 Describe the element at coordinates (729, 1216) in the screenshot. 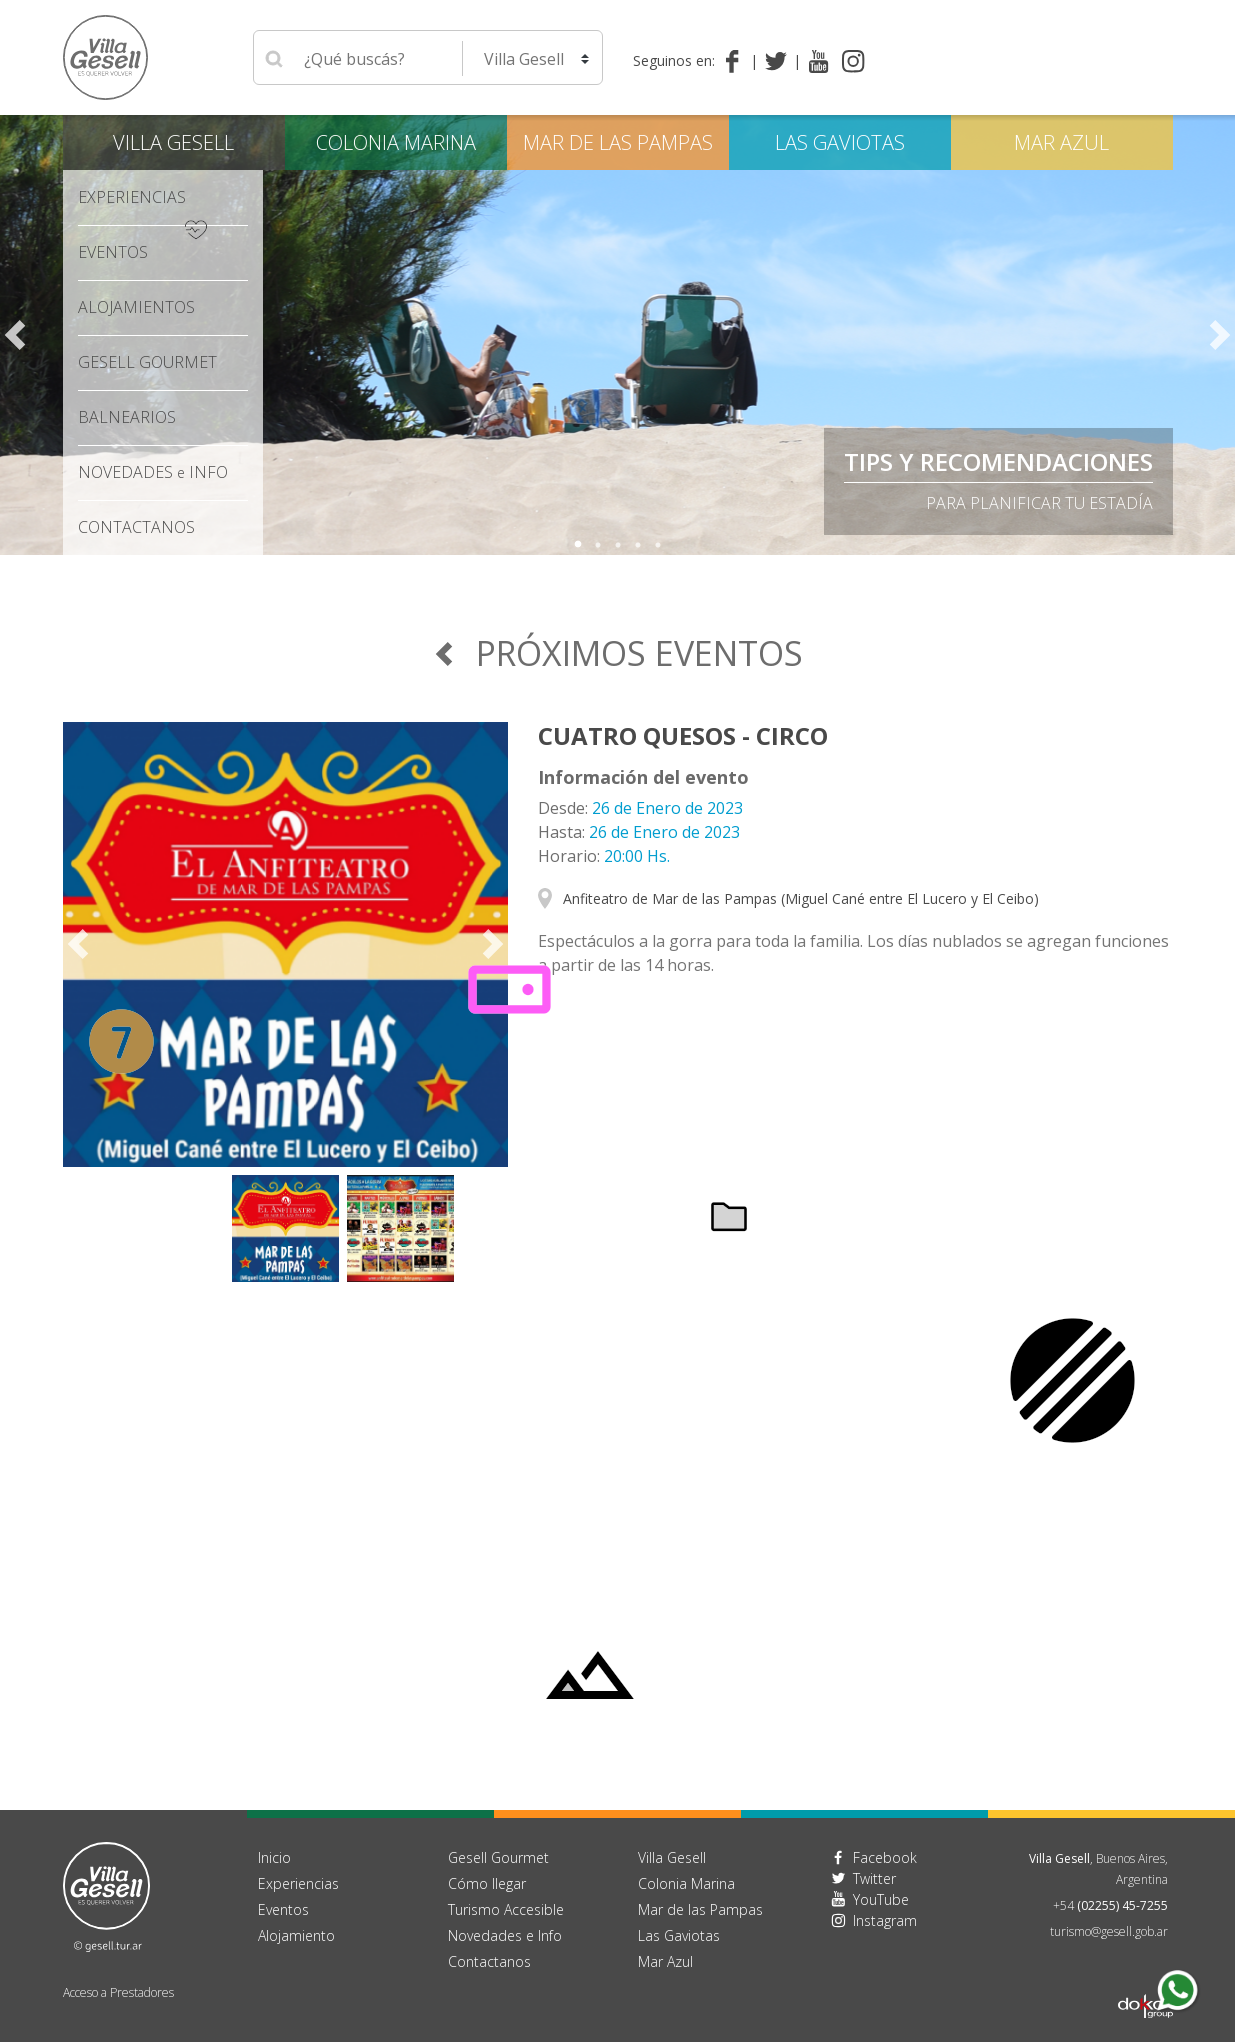

I see `access files and documents` at that location.